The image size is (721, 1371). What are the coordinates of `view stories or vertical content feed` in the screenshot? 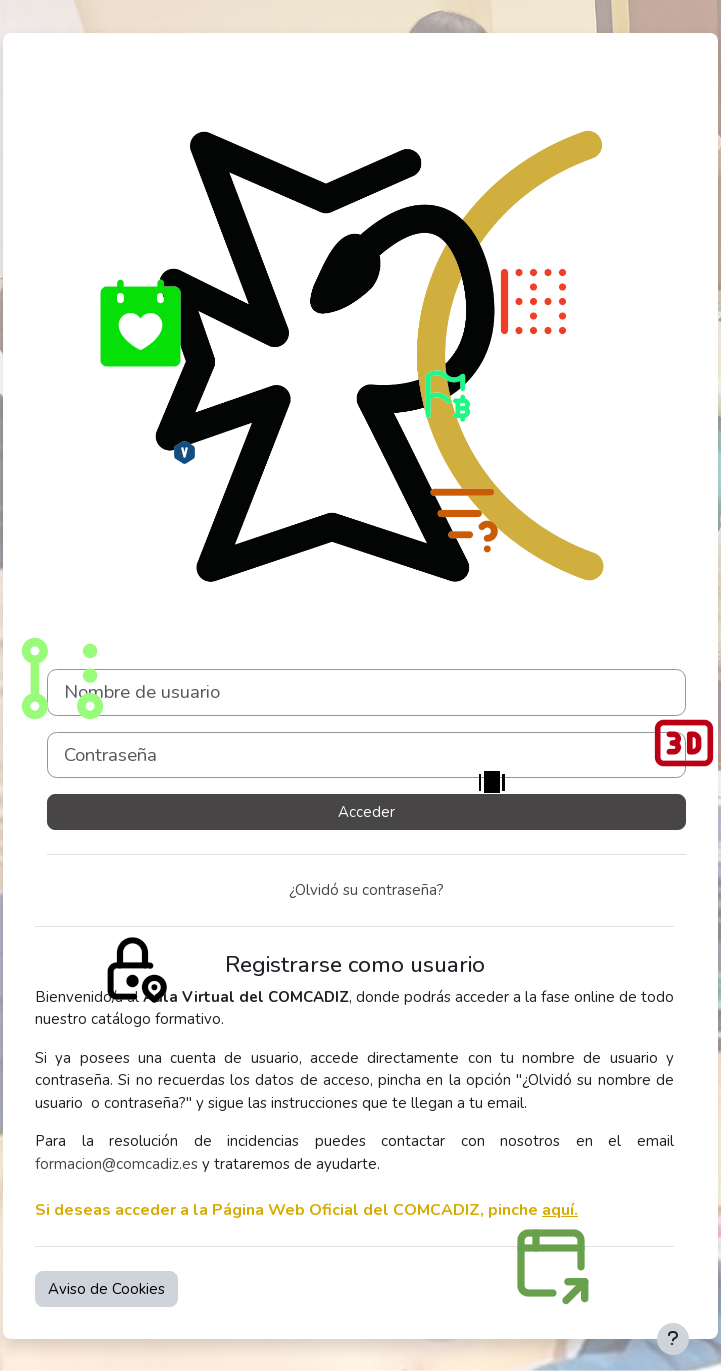 It's located at (492, 783).